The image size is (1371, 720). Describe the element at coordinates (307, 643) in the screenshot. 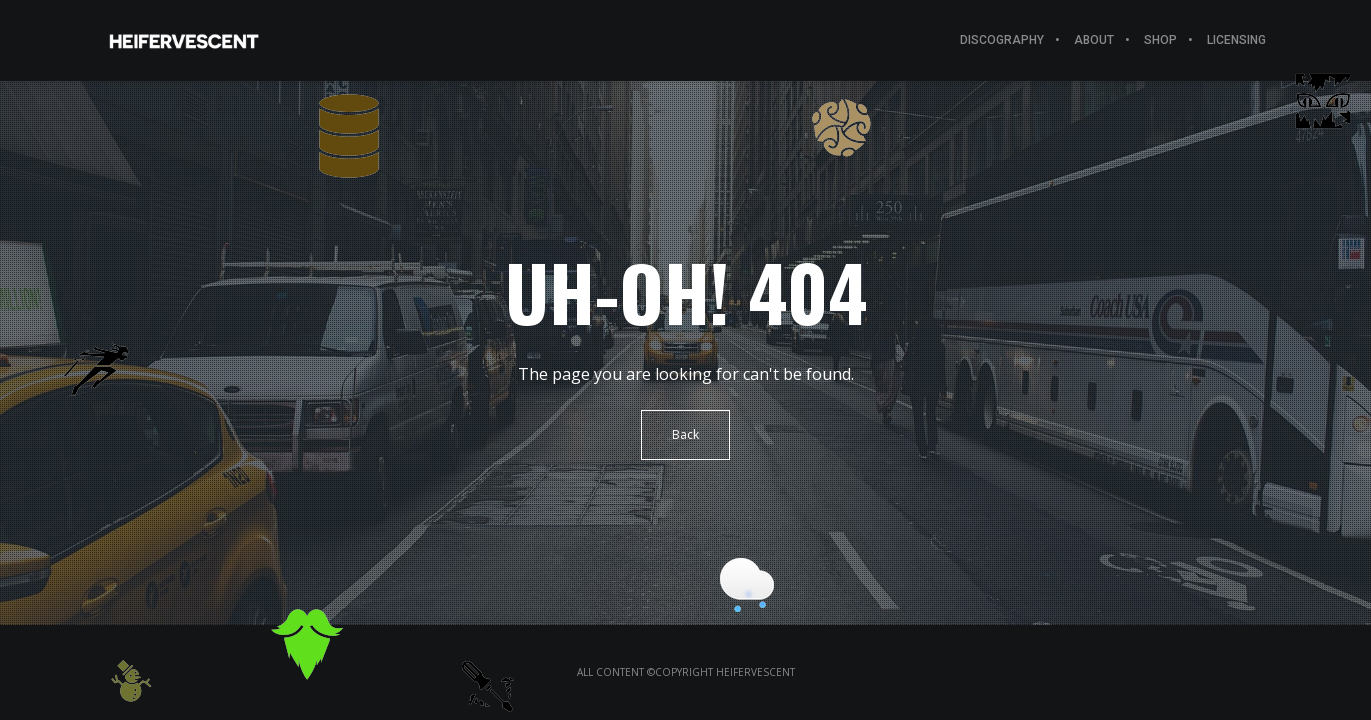

I see `select beard style for character customization` at that location.